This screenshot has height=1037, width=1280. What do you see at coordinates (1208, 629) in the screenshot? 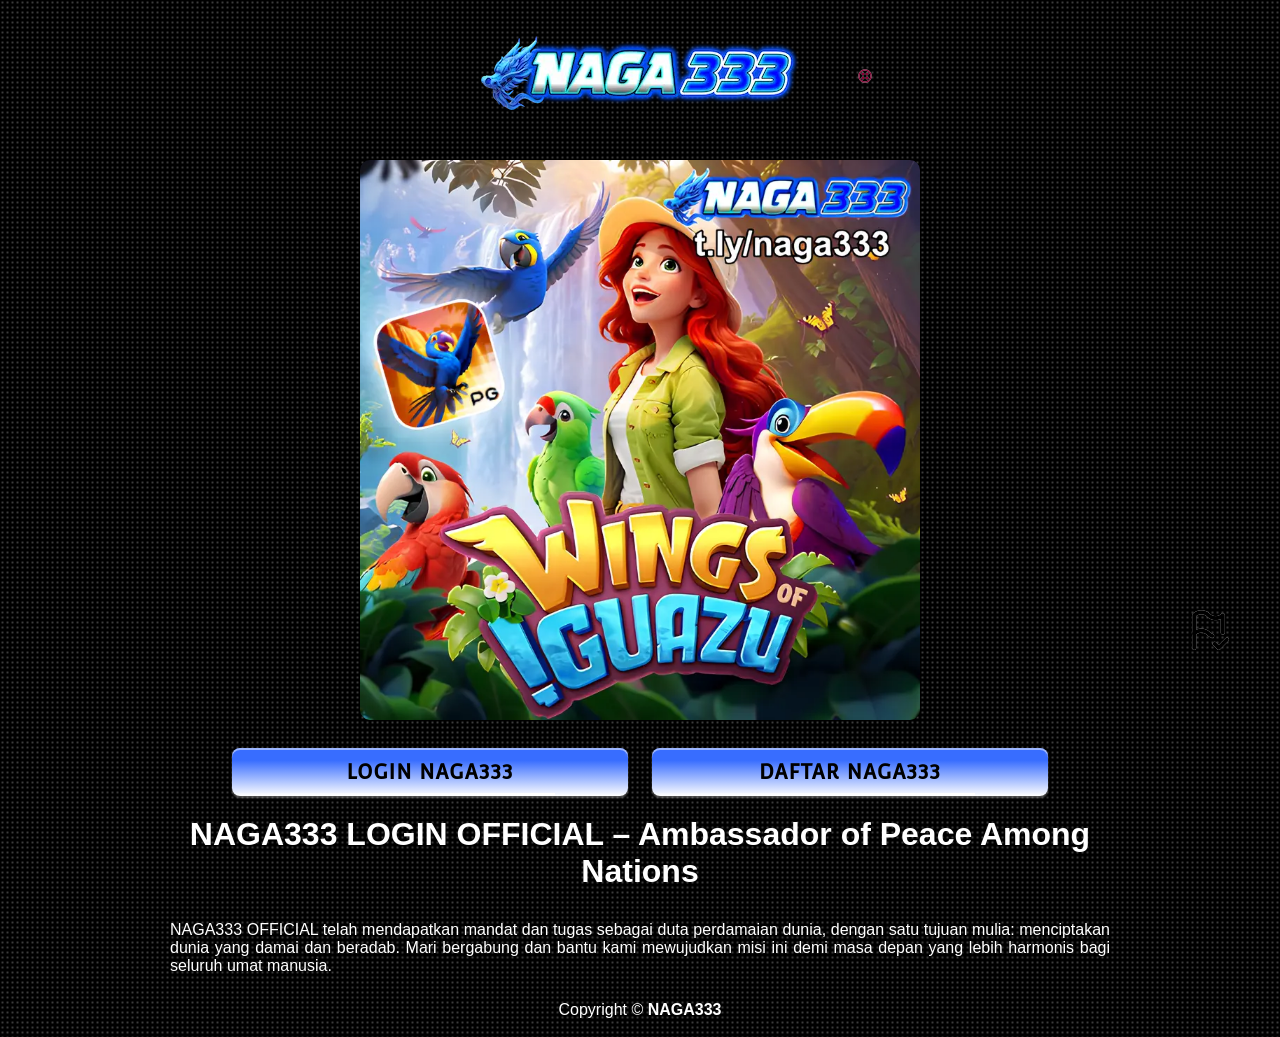
I see `mark task or item as complete` at bounding box center [1208, 629].